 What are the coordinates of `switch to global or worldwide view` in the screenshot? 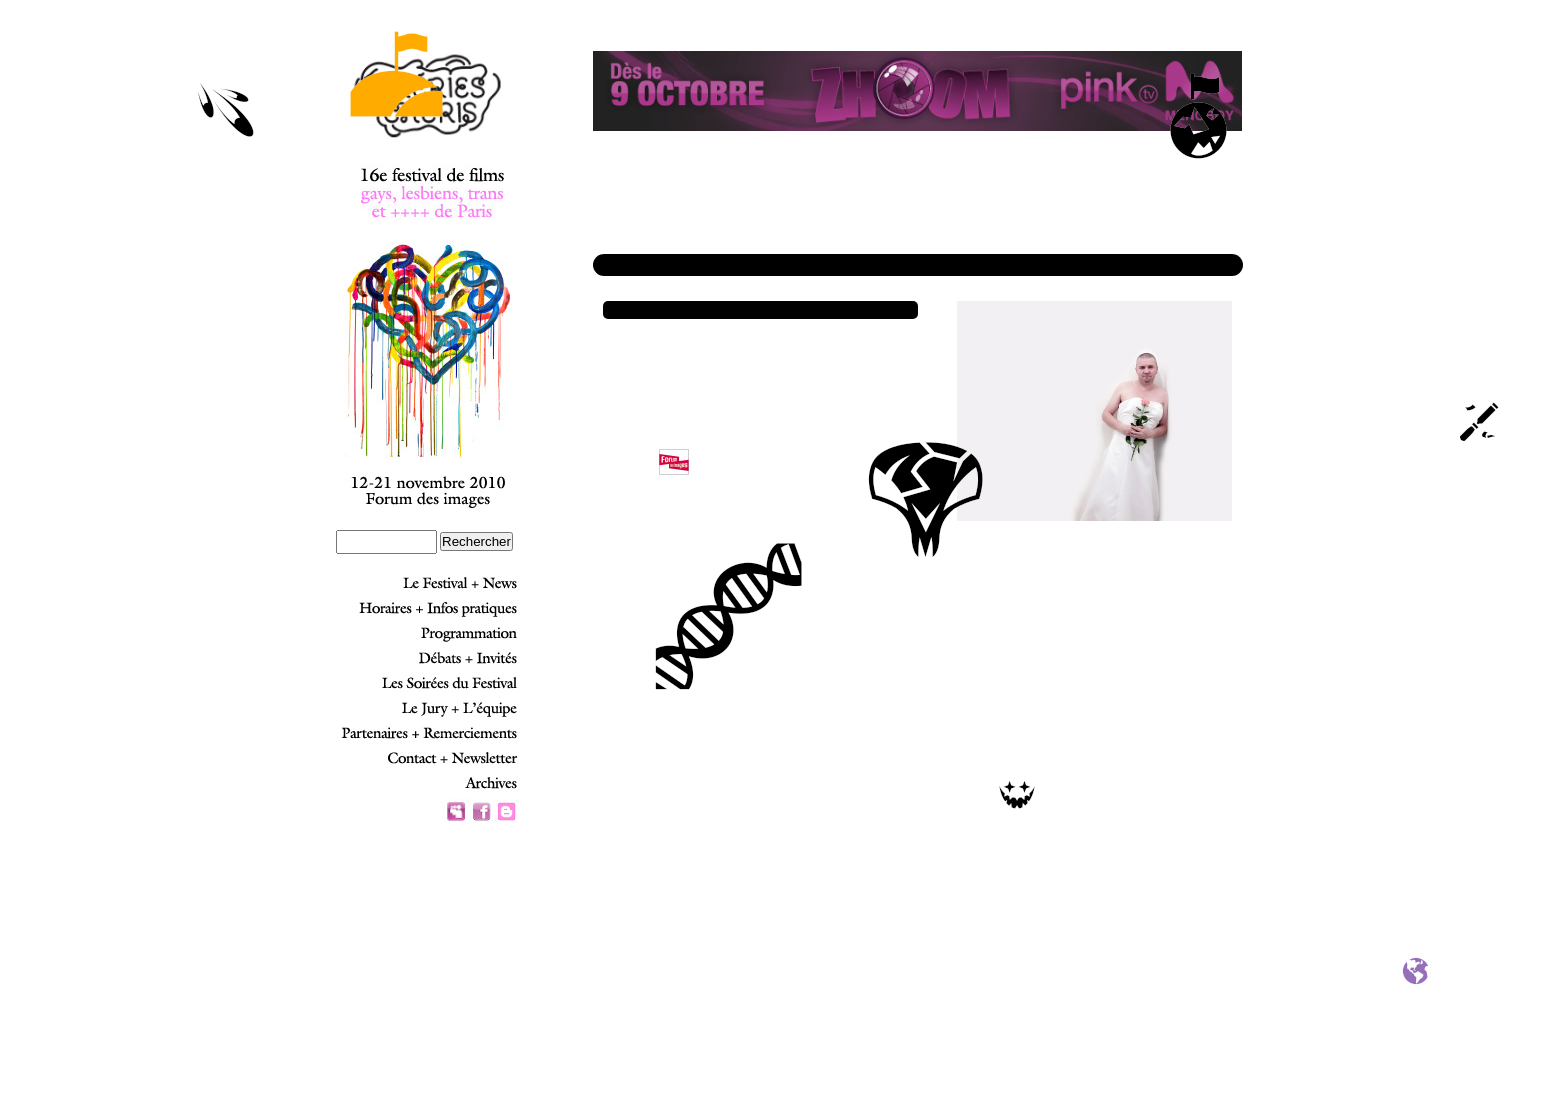 It's located at (1416, 971).